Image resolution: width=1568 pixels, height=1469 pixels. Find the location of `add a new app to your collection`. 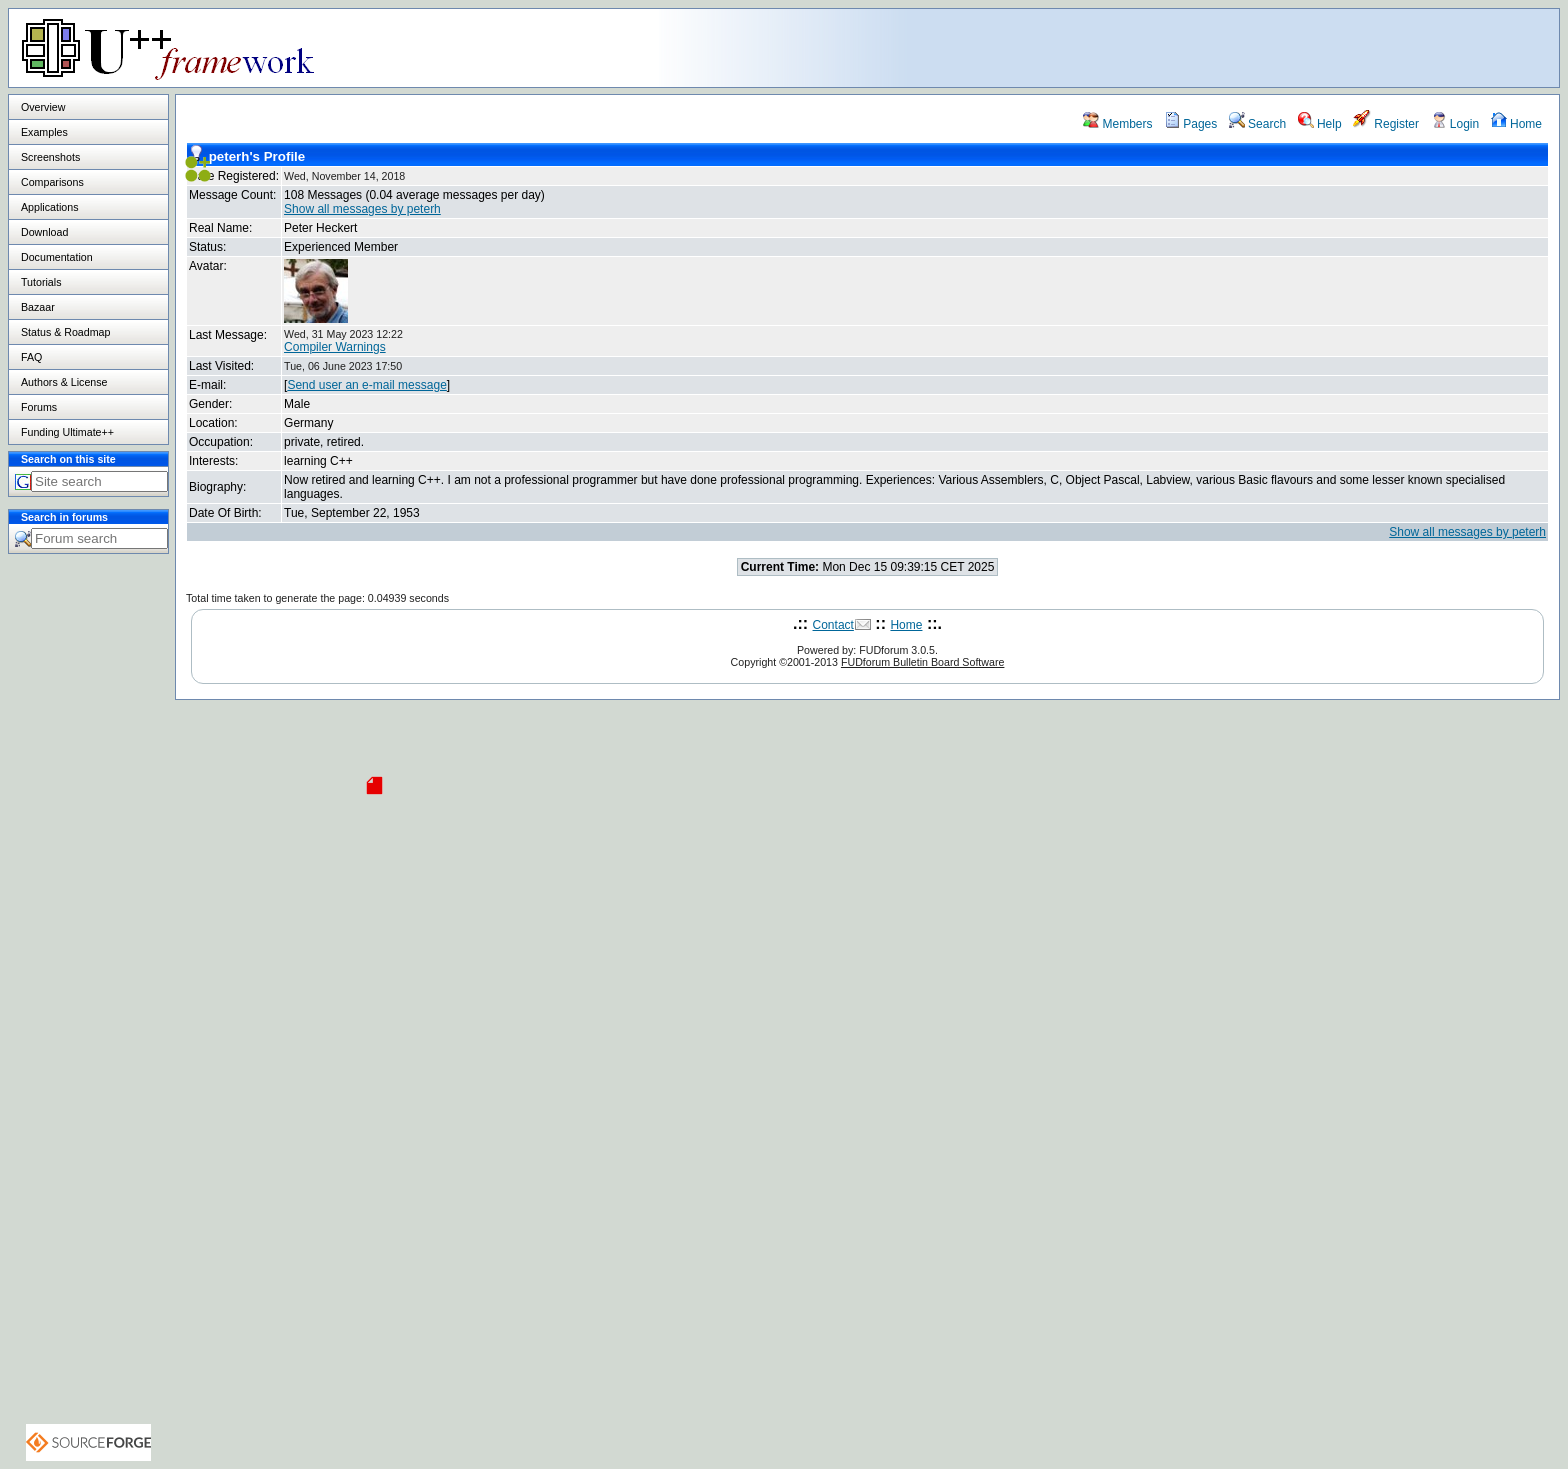

add a new app to your collection is located at coordinates (198, 169).